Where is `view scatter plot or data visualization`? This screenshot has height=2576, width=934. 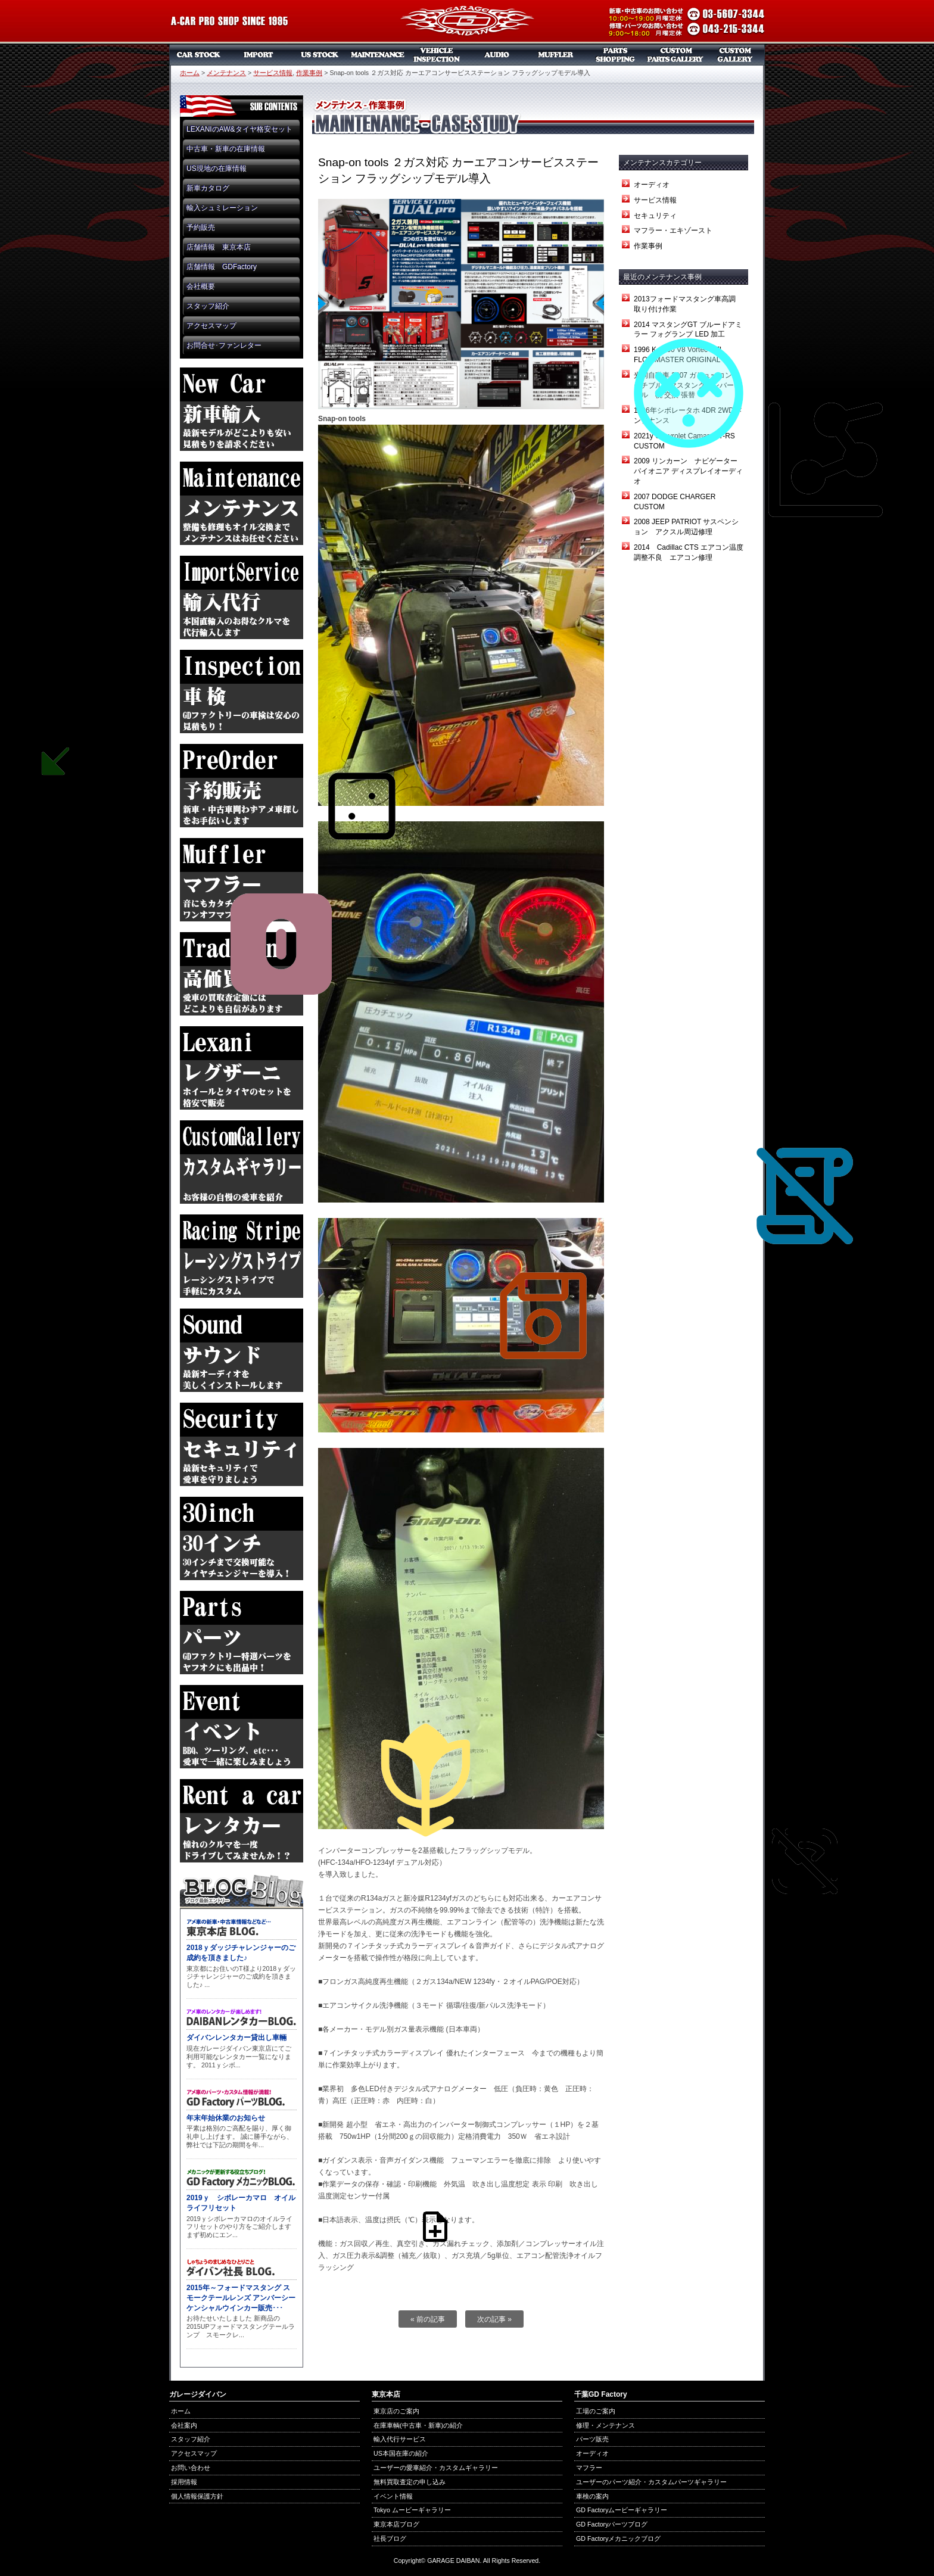 view scatter plot or data visualization is located at coordinates (826, 460).